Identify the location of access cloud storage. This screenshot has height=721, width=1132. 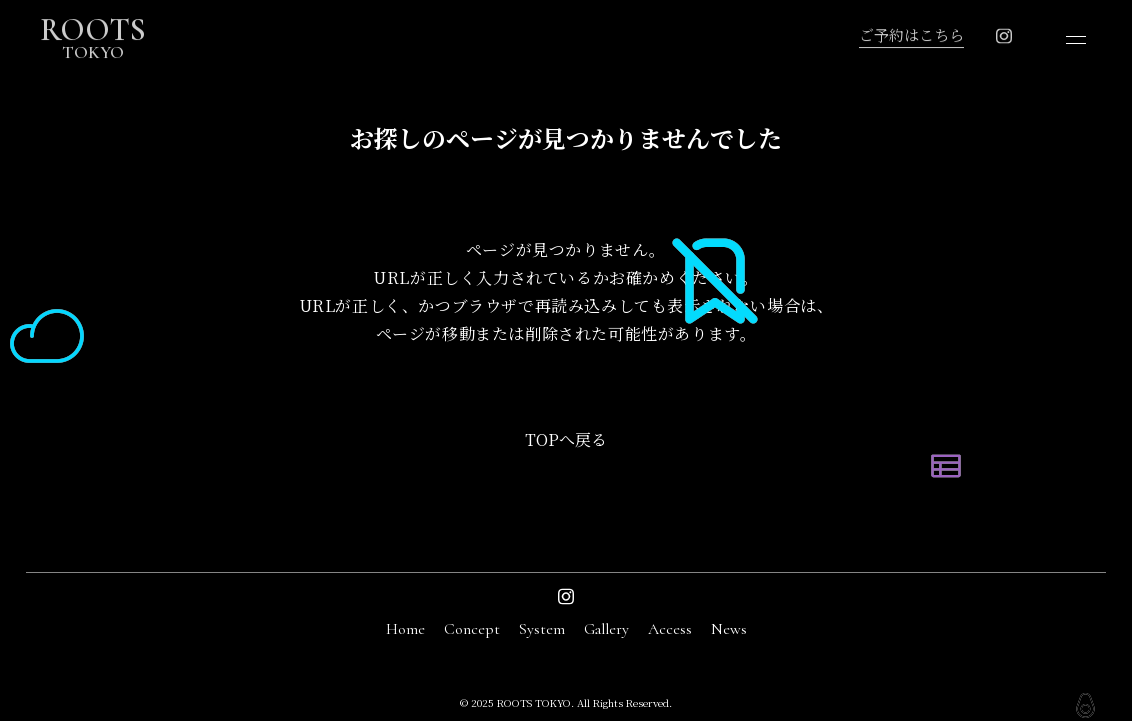
(47, 336).